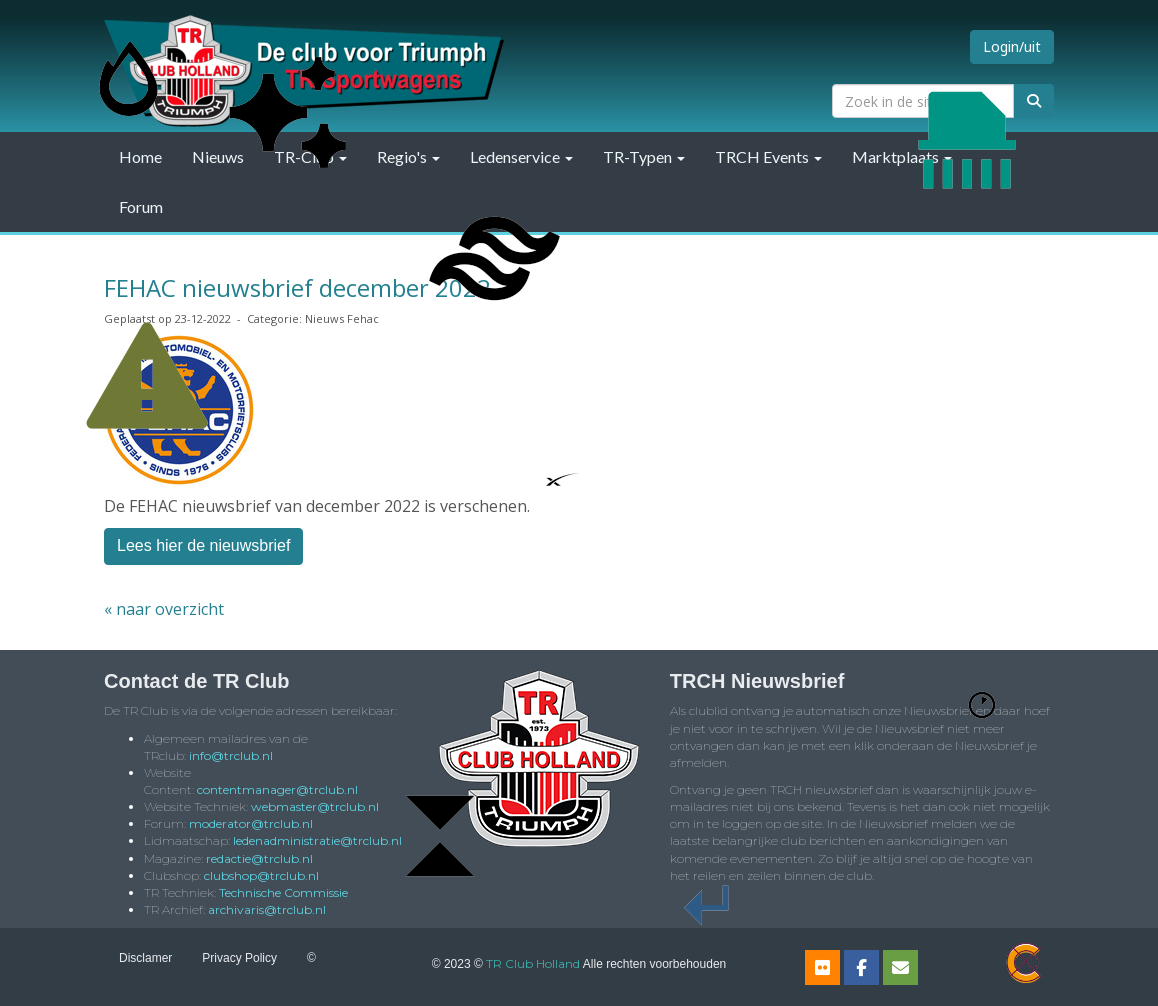  What do you see at coordinates (440, 836) in the screenshot?
I see `collapse or contract content vertically` at bounding box center [440, 836].